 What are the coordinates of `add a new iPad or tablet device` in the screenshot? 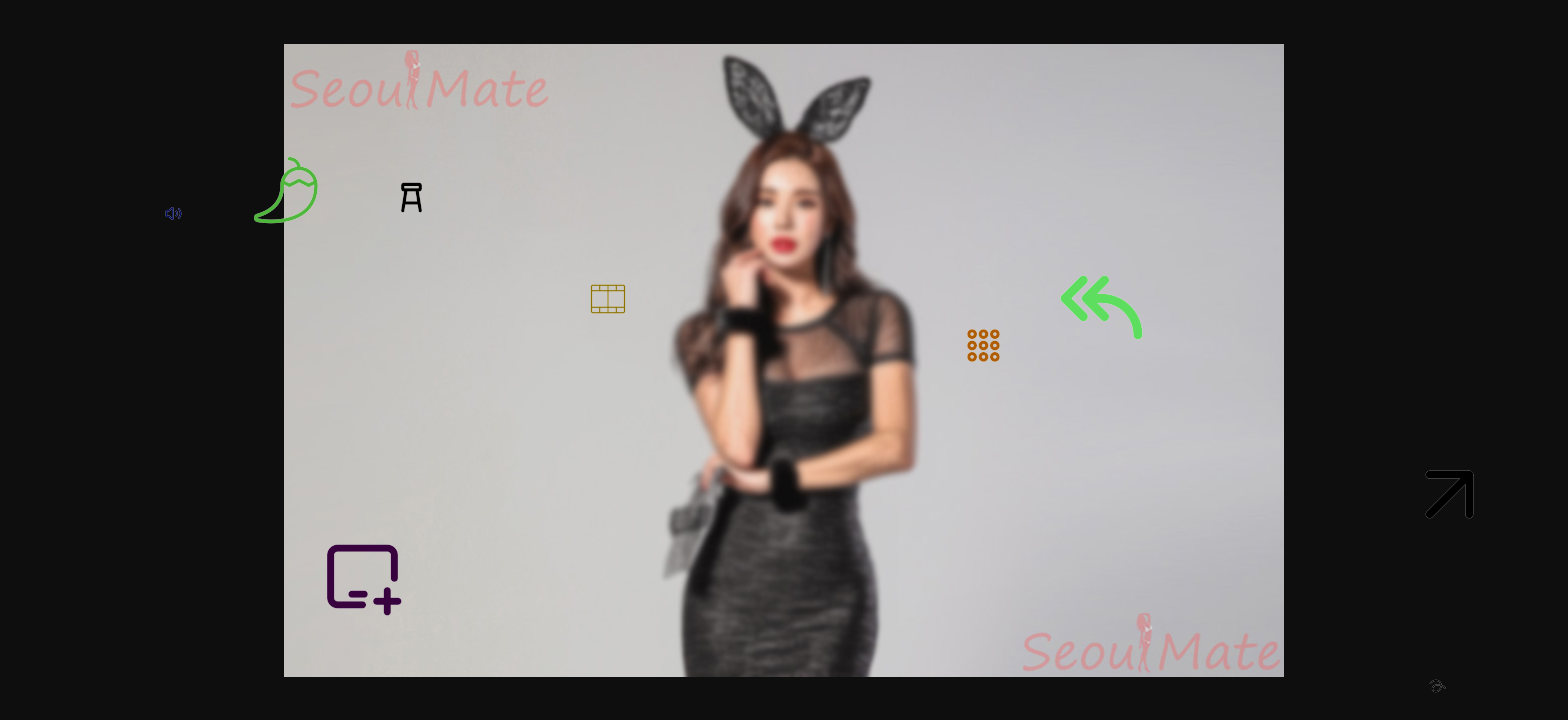 It's located at (362, 576).